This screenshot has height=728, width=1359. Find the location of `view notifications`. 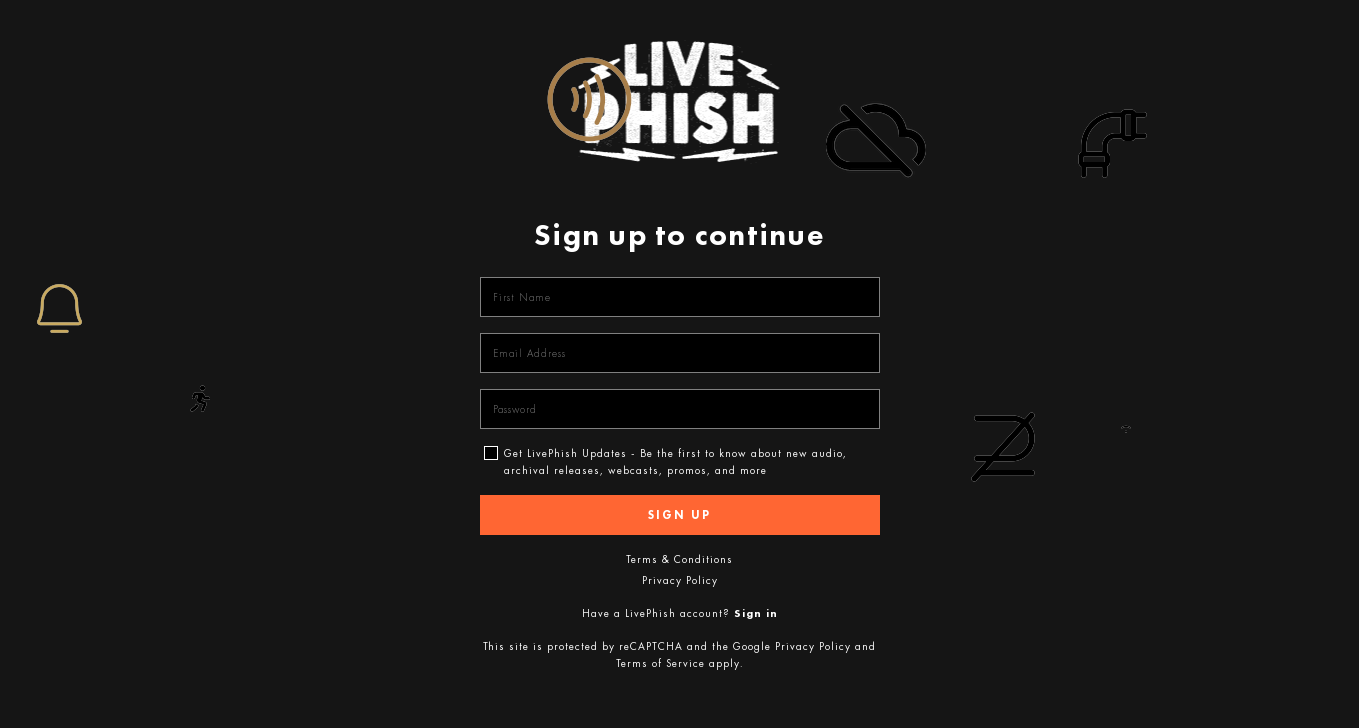

view notifications is located at coordinates (59, 308).